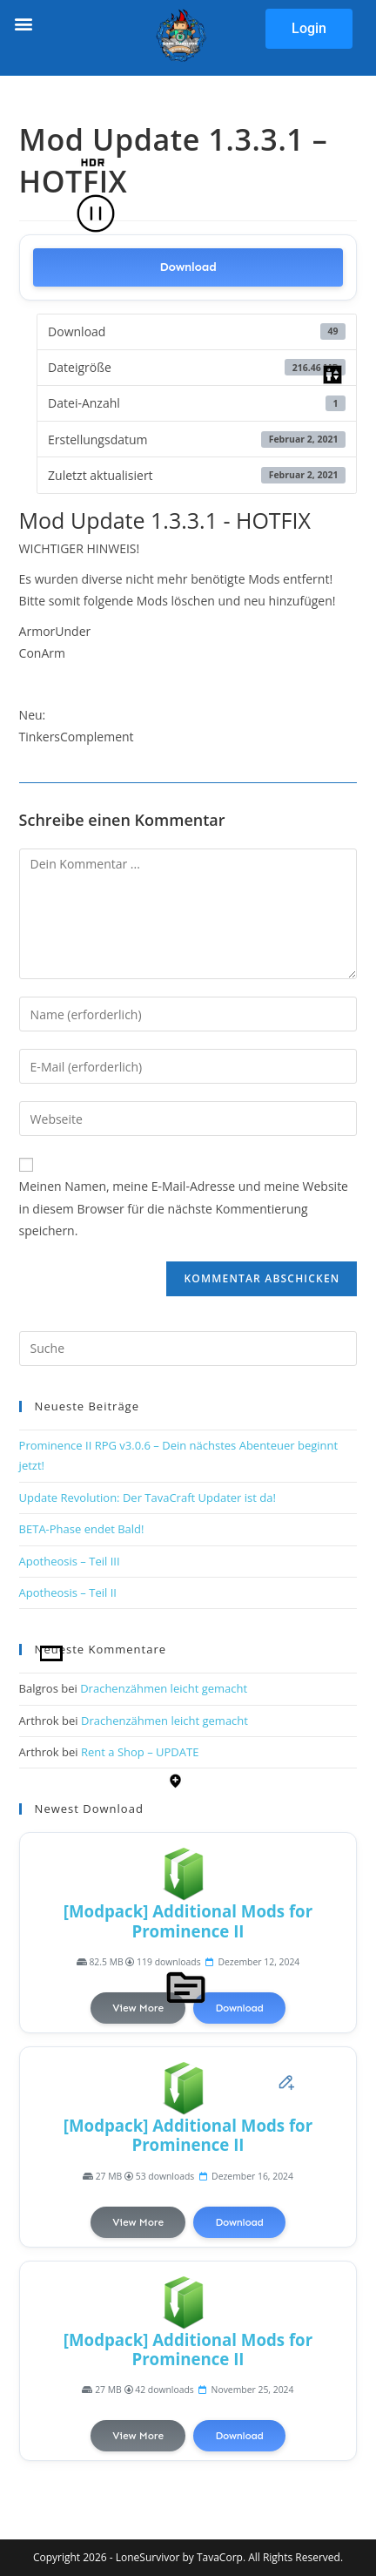 The width and height of the screenshot is (376, 2576). What do you see at coordinates (92, 162) in the screenshot?
I see `enable HDR mode for photos` at bounding box center [92, 162].